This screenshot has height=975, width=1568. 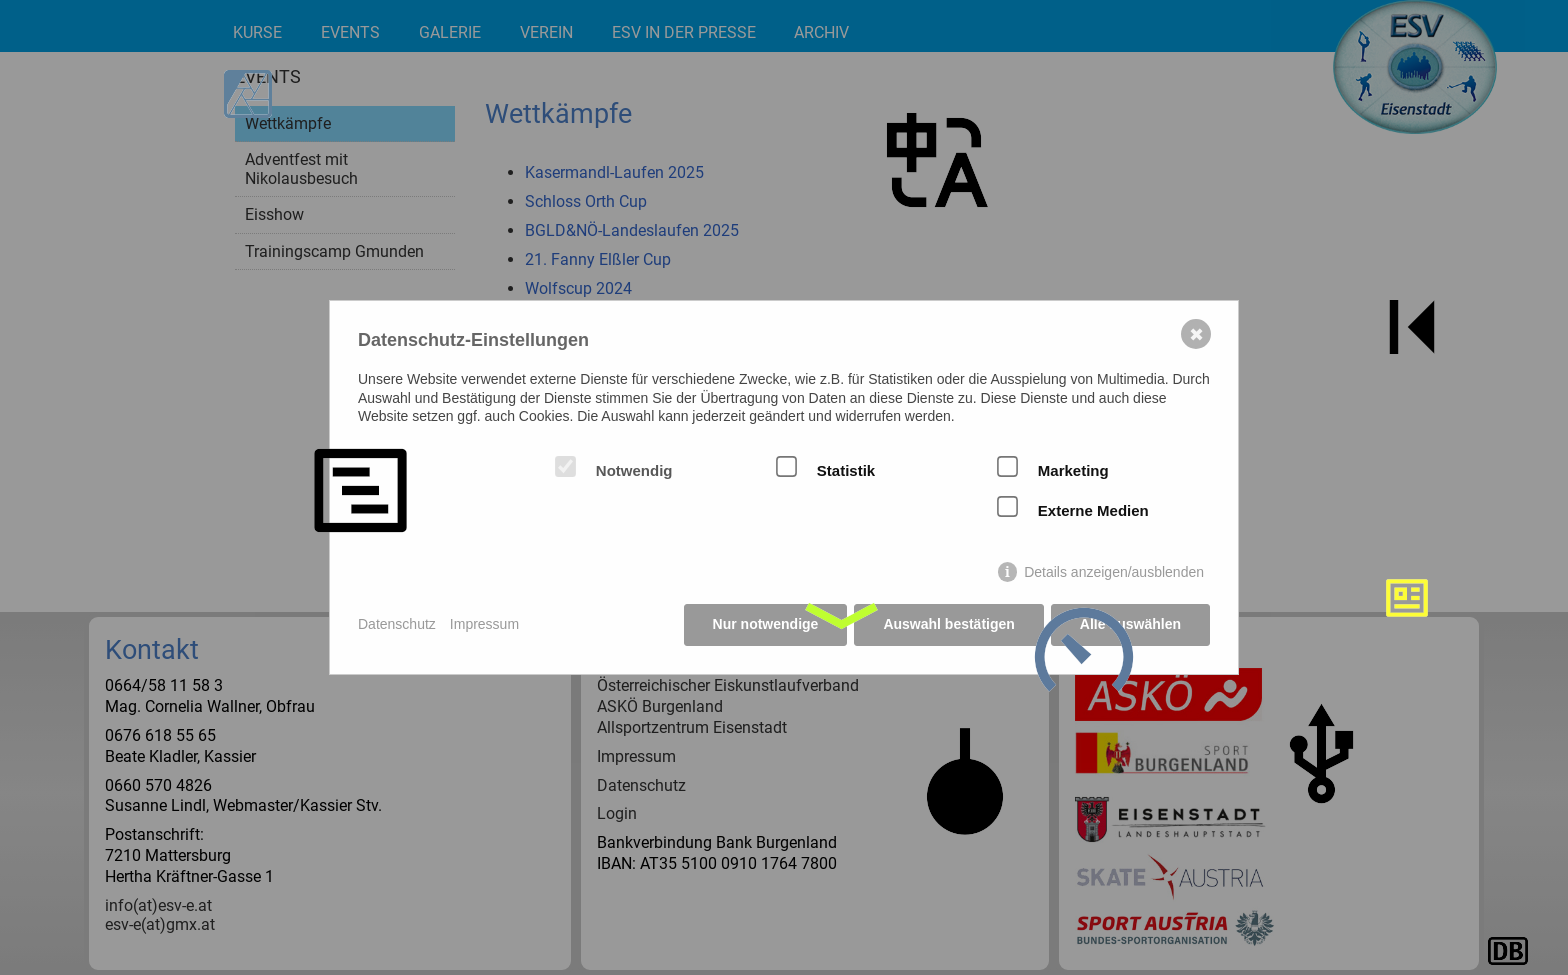 I want to click on deutsche bahn logo - german railway company, so click(x=1508, y=951).